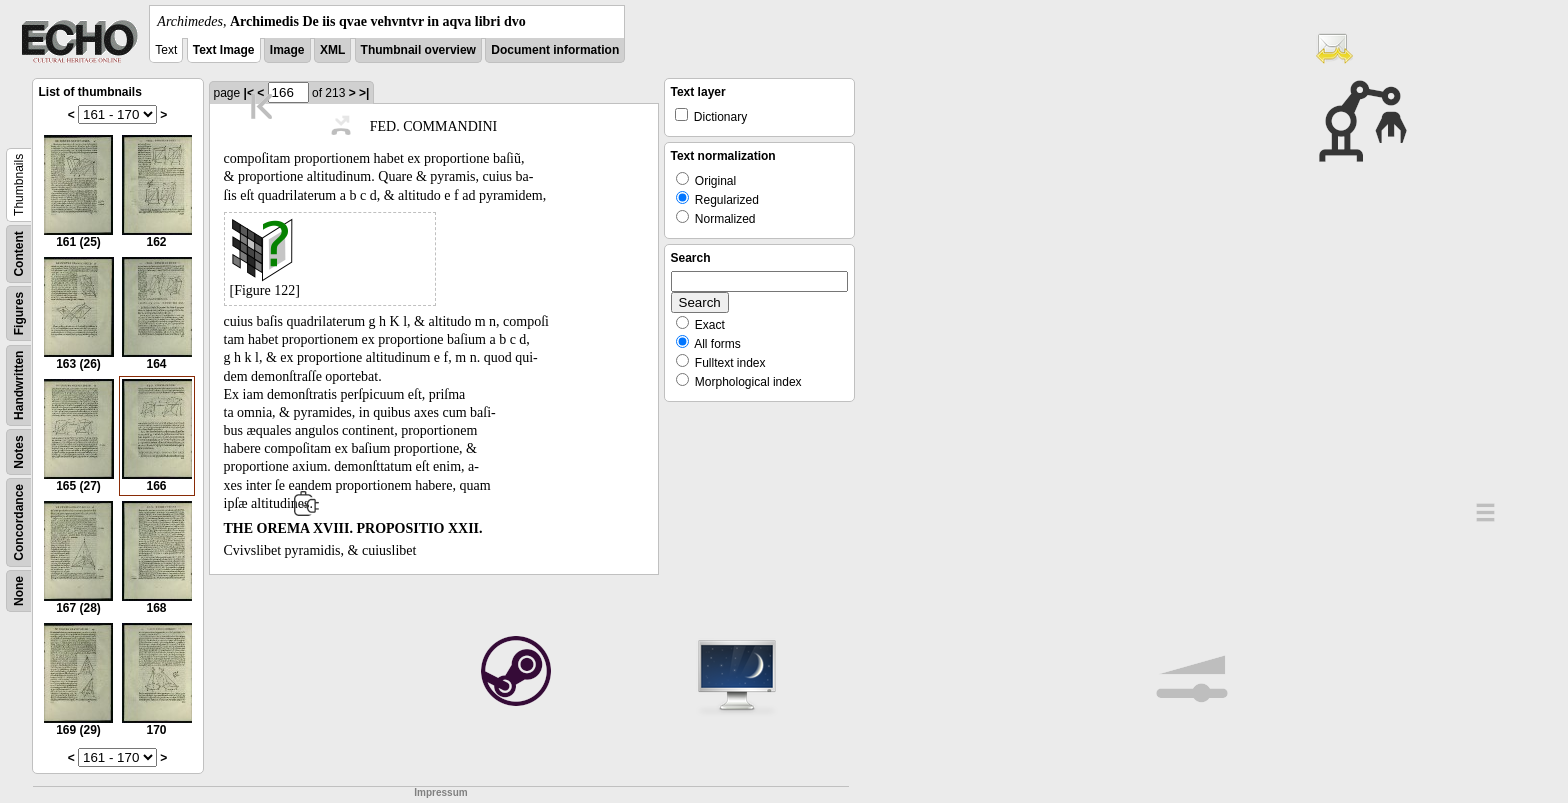  Describe the element at coordinates (1485, 512) in the screenshot. I see `justify text to fill both margins` at that location.